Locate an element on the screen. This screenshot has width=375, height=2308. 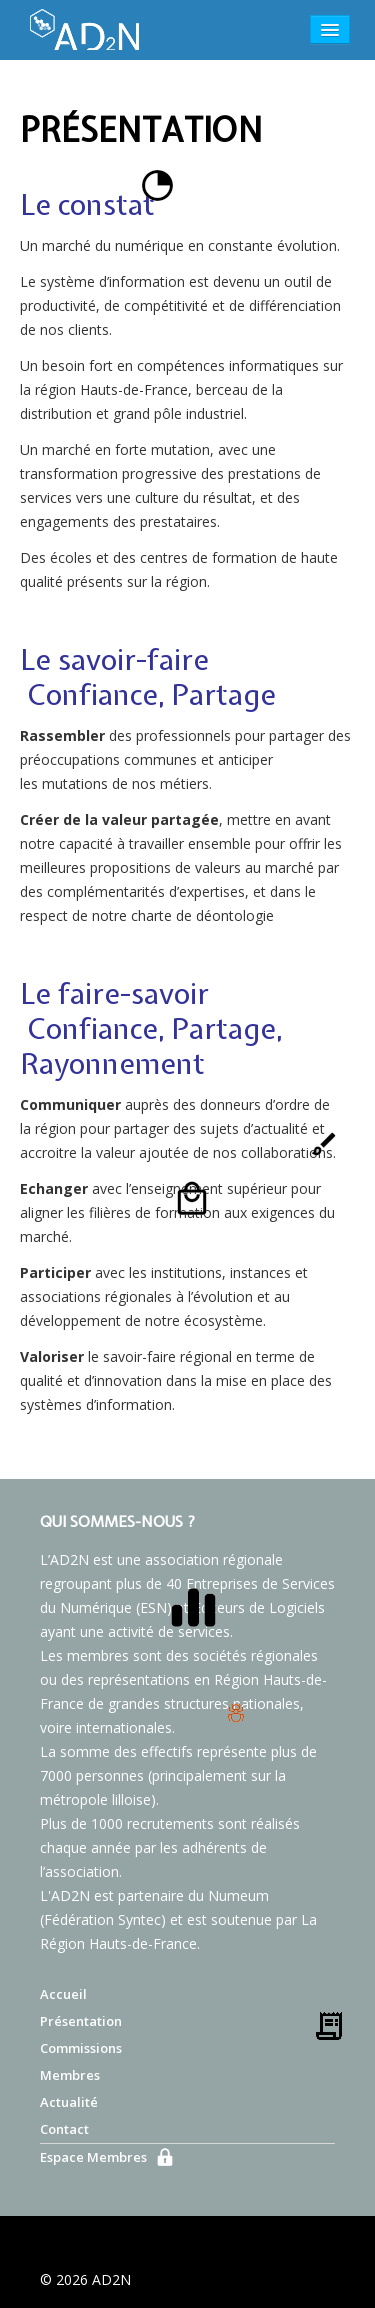
access drawing or painting tools is located at coordinates (324, 1144).